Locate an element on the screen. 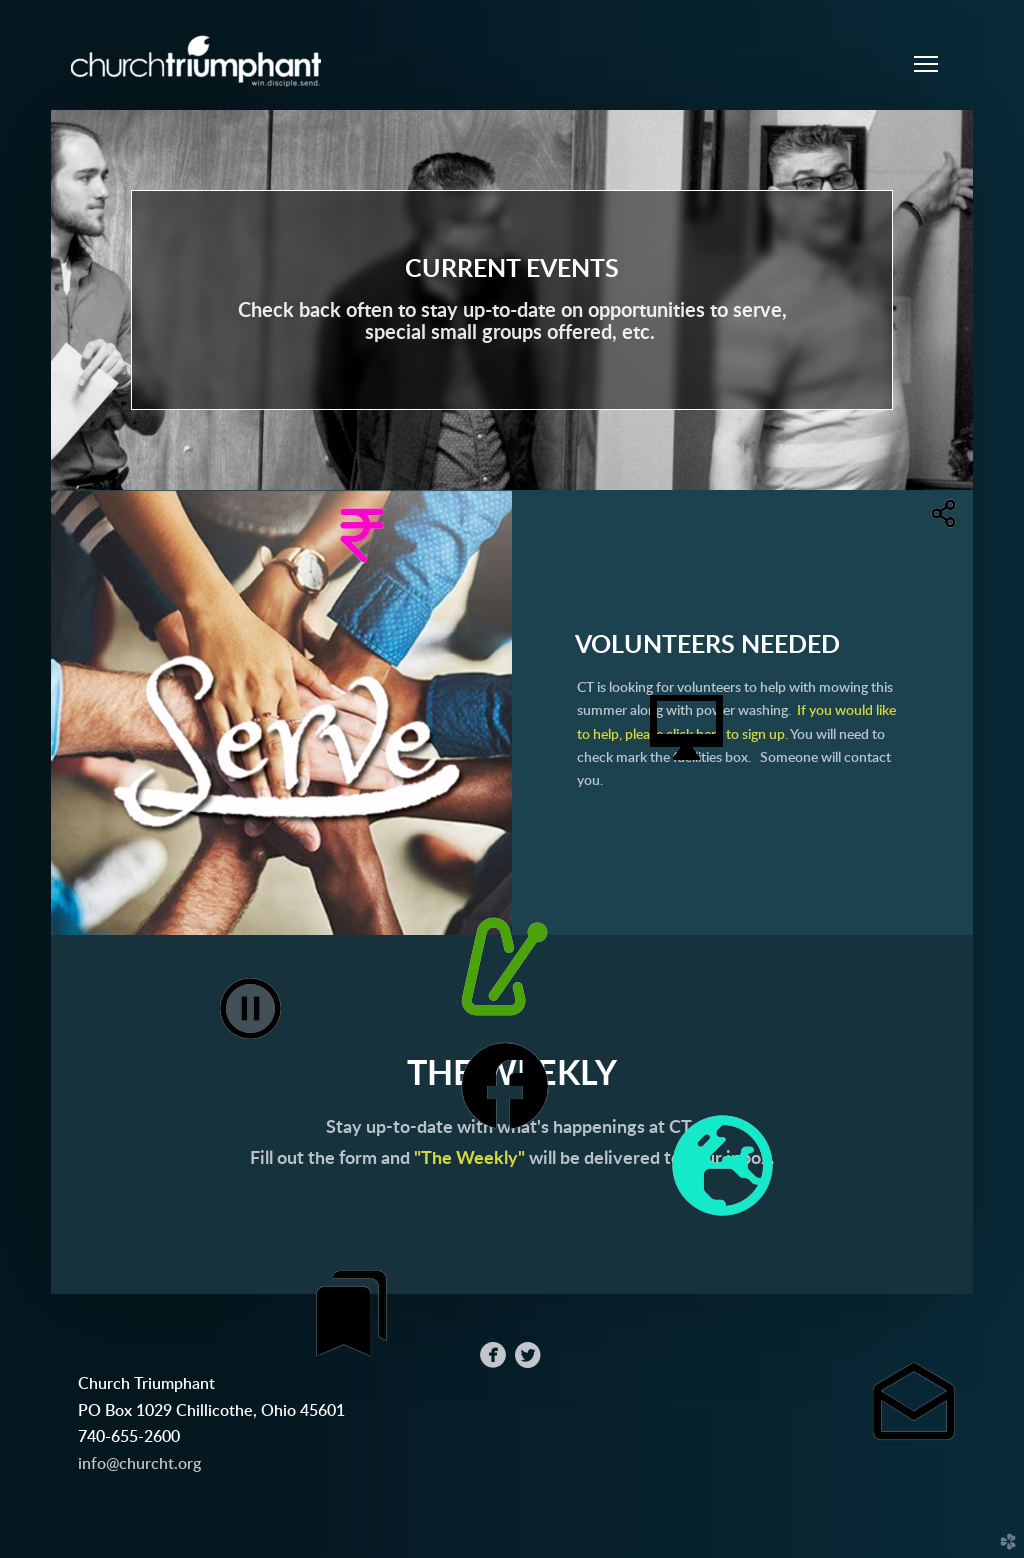  open facebook app is located at coordinates (505, 1086).